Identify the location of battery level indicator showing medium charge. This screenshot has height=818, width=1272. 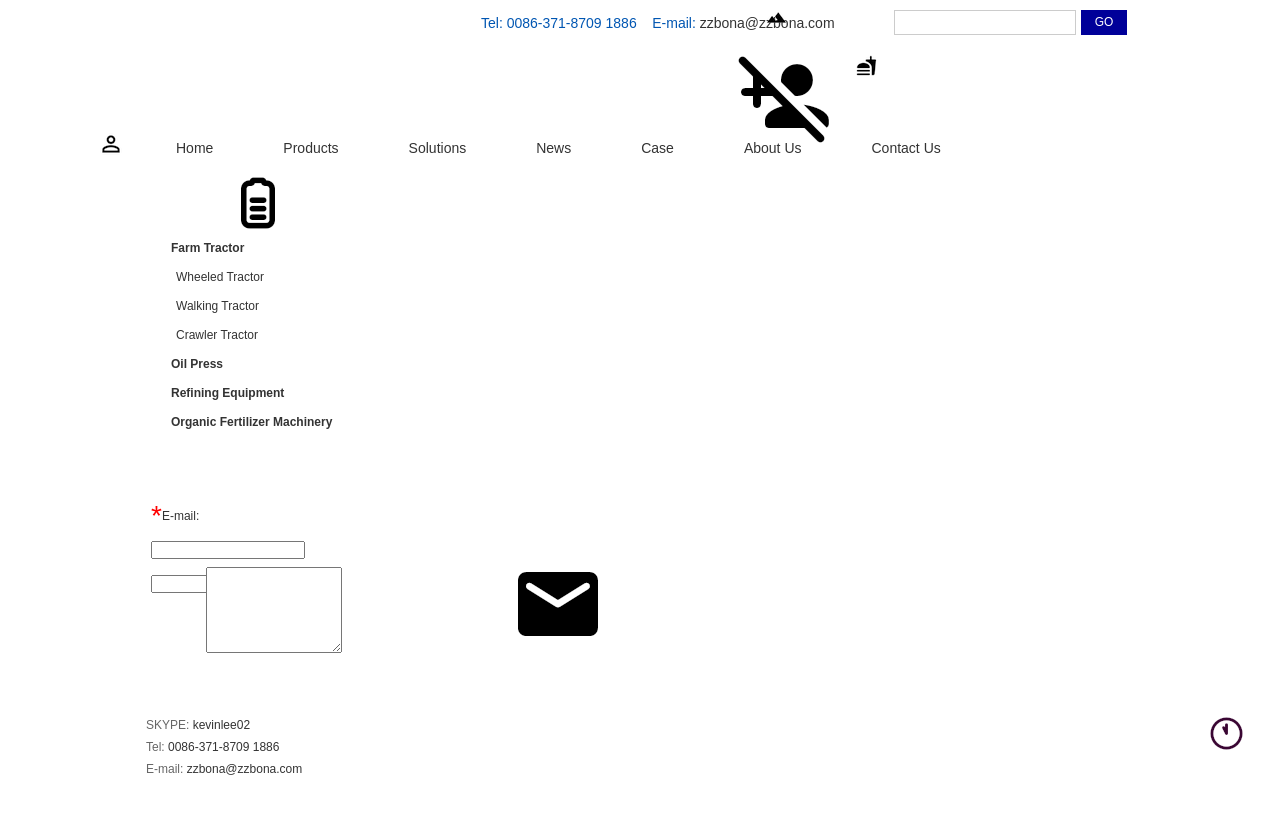
(258, 203).